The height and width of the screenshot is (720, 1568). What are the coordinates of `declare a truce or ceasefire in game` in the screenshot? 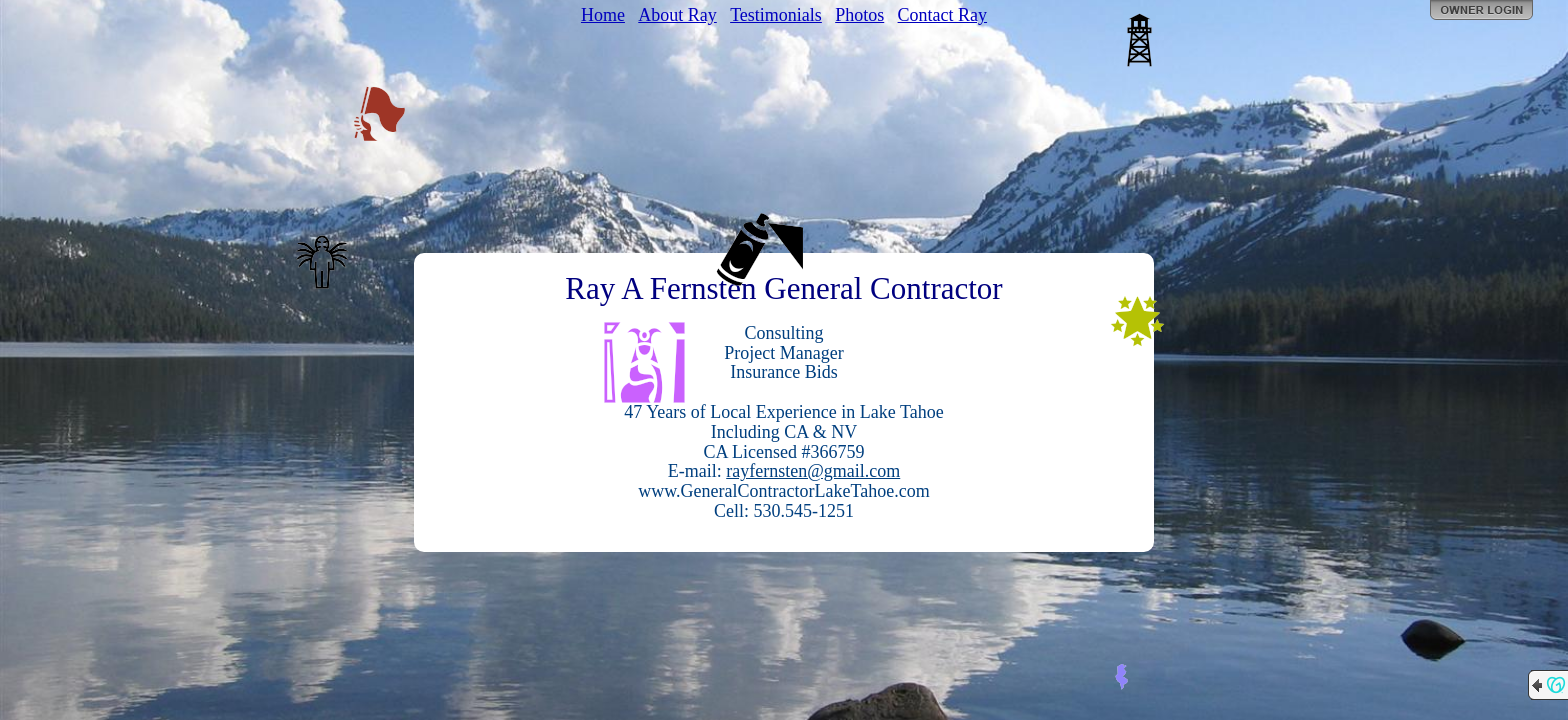 It's located at (379, 113).